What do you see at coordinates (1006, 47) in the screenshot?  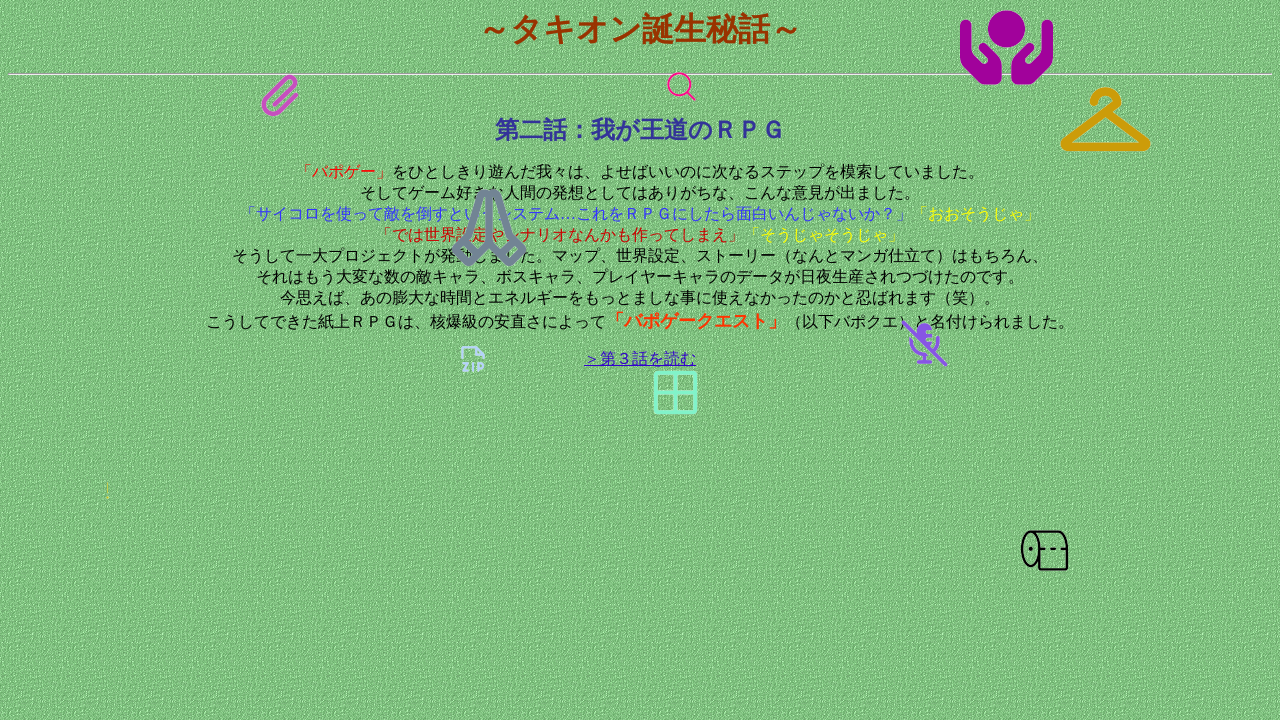 I see `access community support or care services` at bounding box center [1006, 47].